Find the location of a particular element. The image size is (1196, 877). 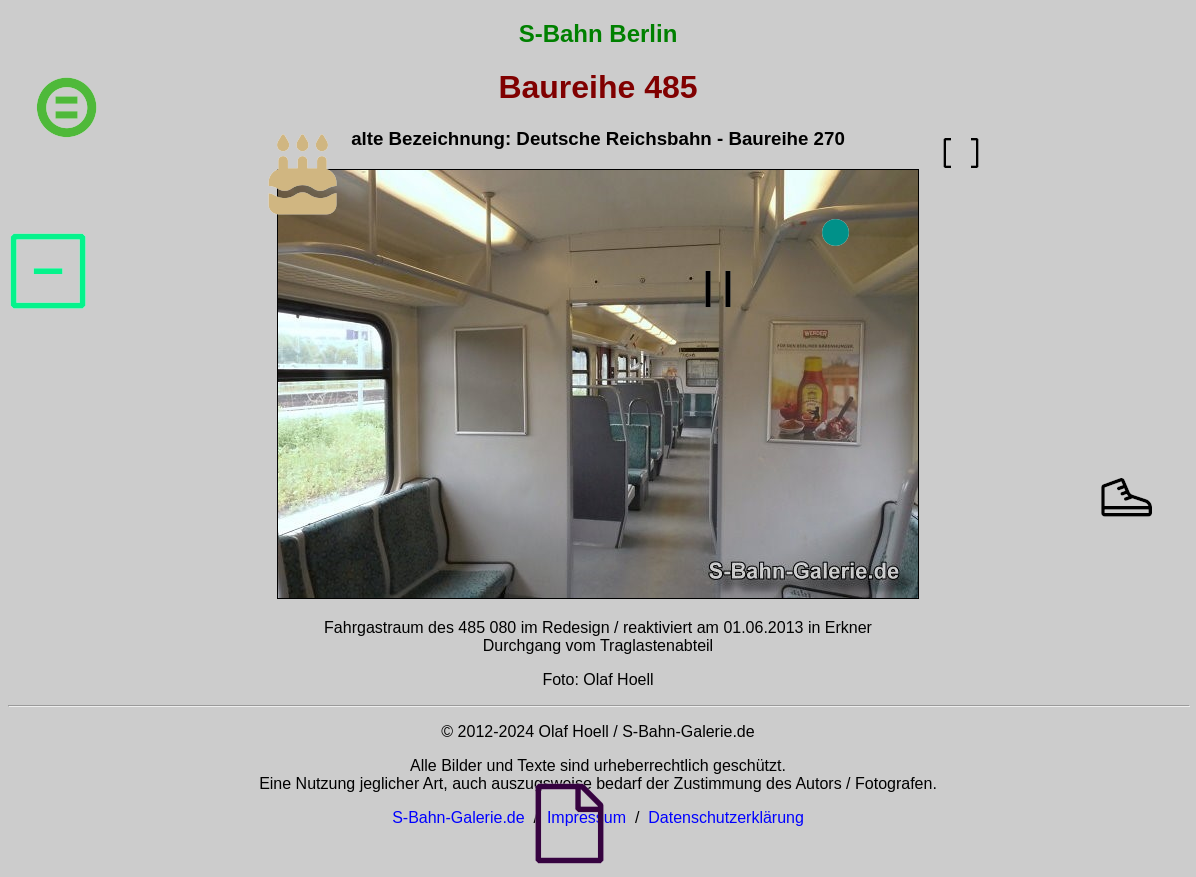

remove item from diff comparison is located at coordinates (51, 274).